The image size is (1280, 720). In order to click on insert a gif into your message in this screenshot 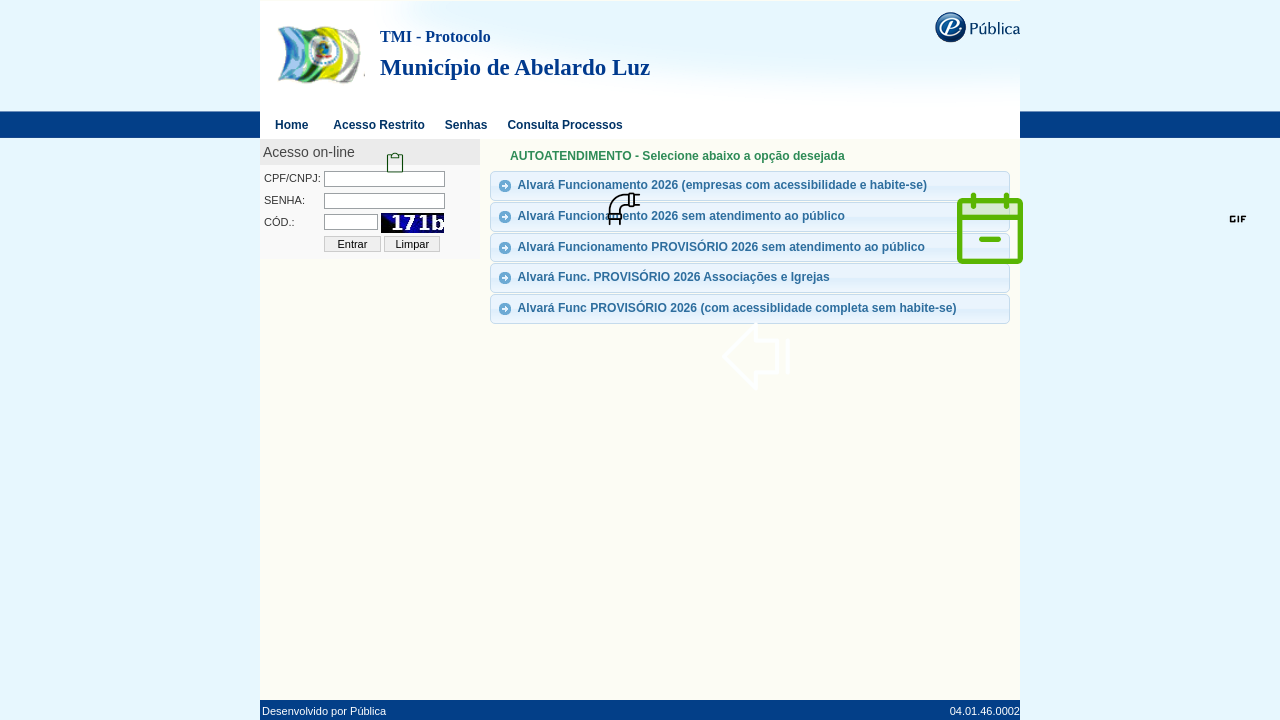, I will do `click(1238, 219)`.